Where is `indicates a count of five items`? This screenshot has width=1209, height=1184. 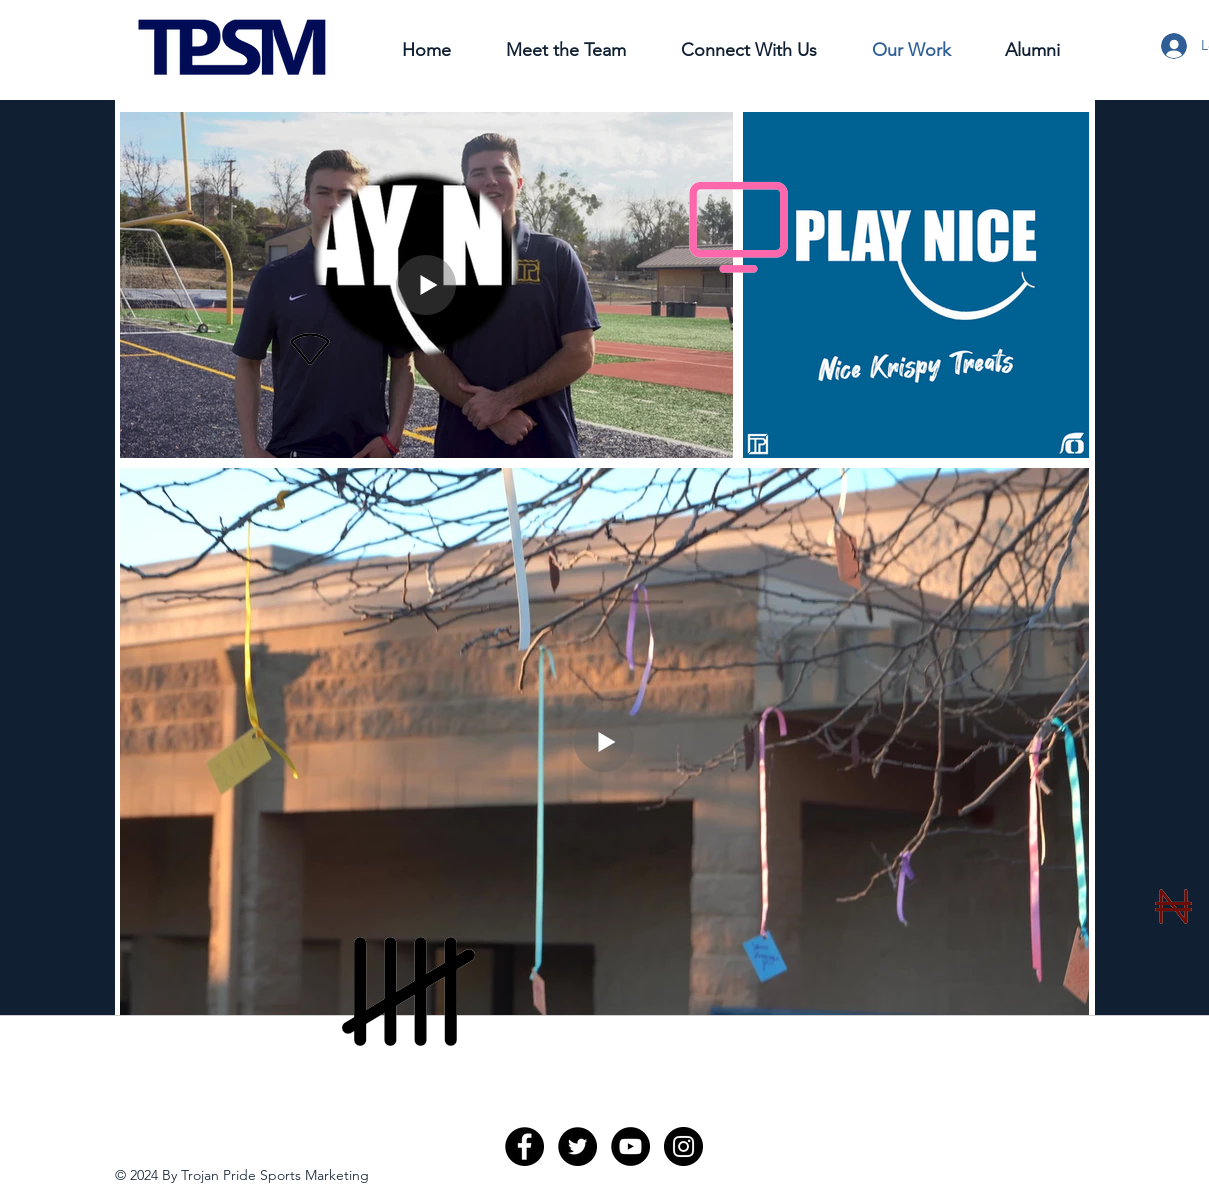 indicates a count of five items is located at coordinates (408, 991).